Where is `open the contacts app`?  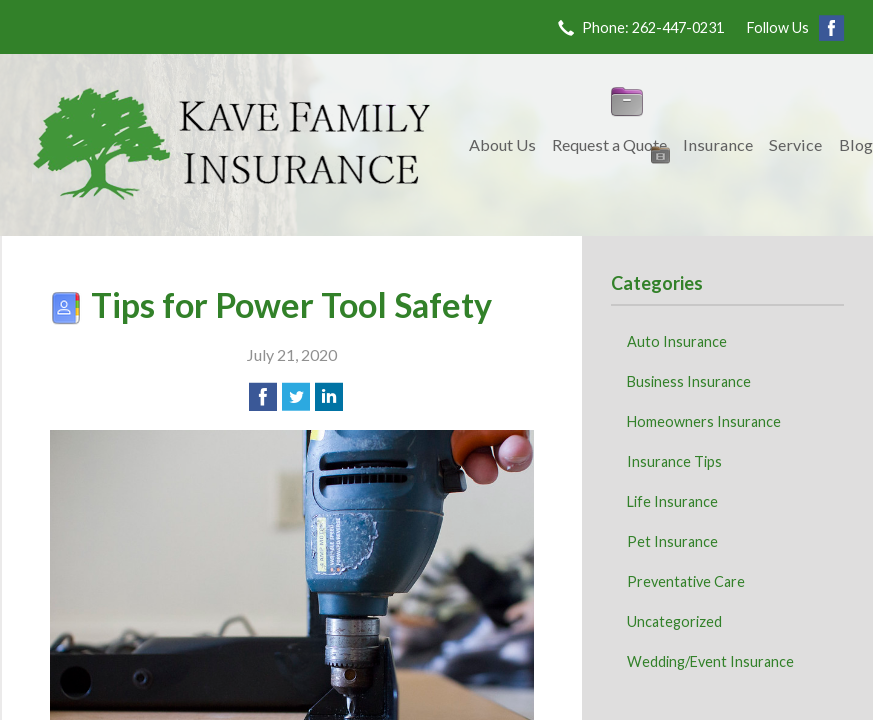 open the contacts app is located at coordinates (66, 308).